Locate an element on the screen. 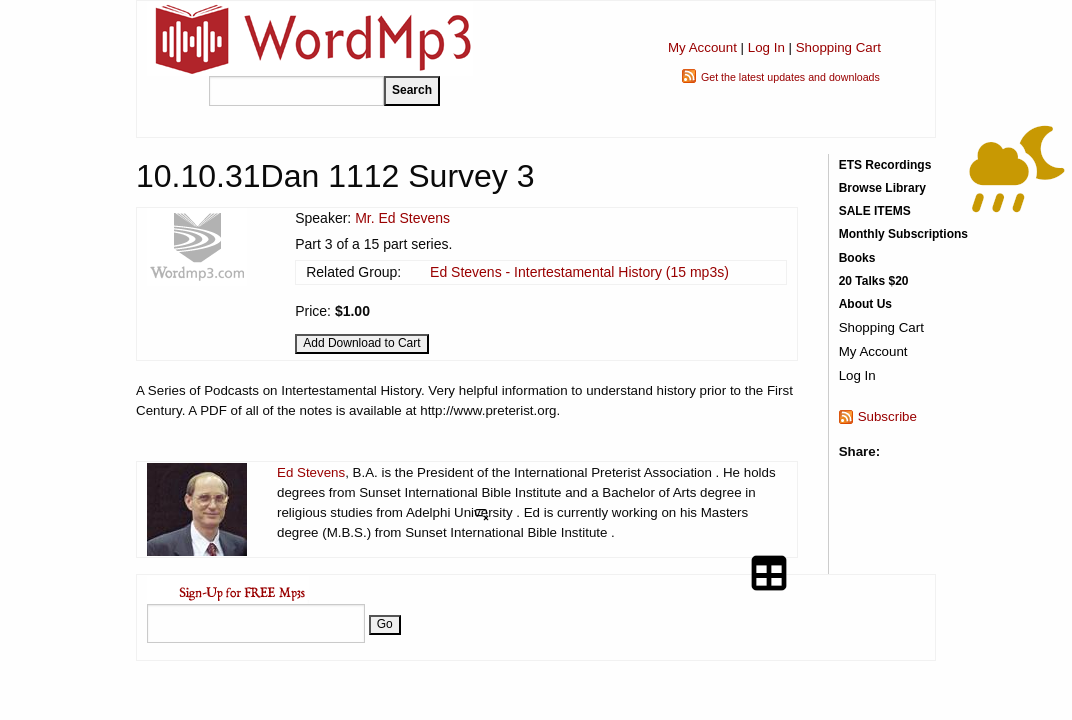 The image size is (1072, 720). indicates nighttime rain in weather forecast is located at coordinates (1018, 169).